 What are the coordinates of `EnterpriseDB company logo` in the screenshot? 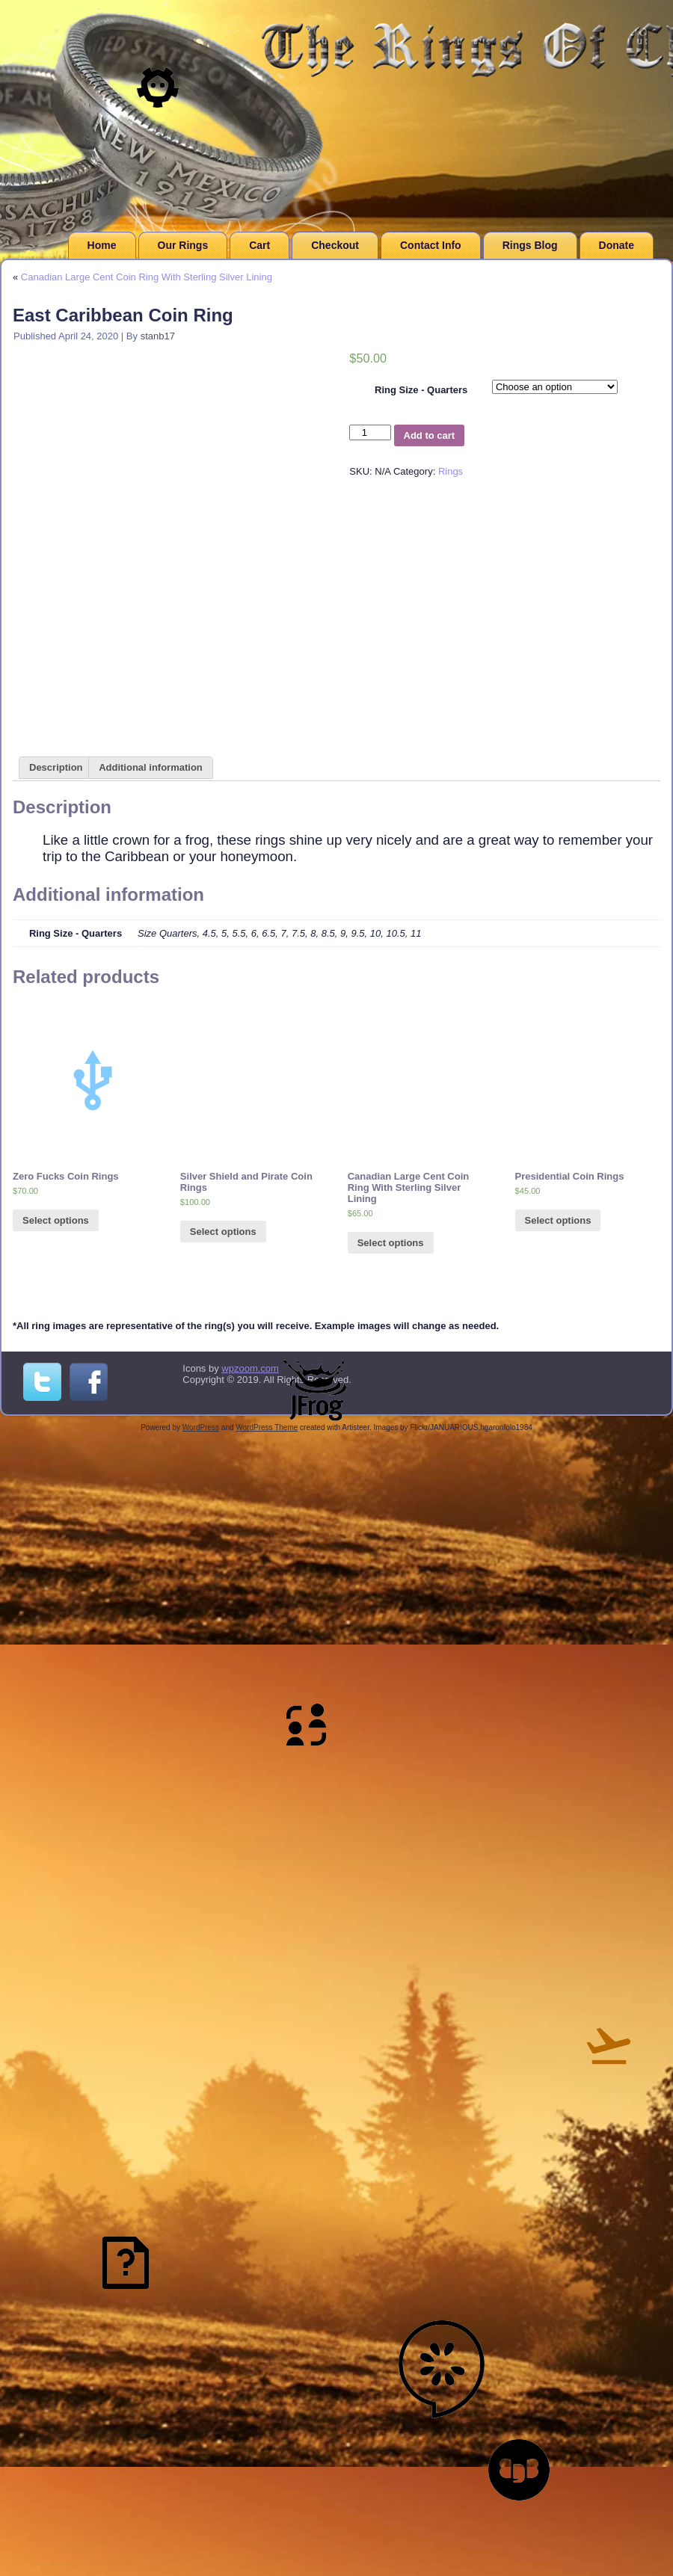 It's located at (519, 2470).